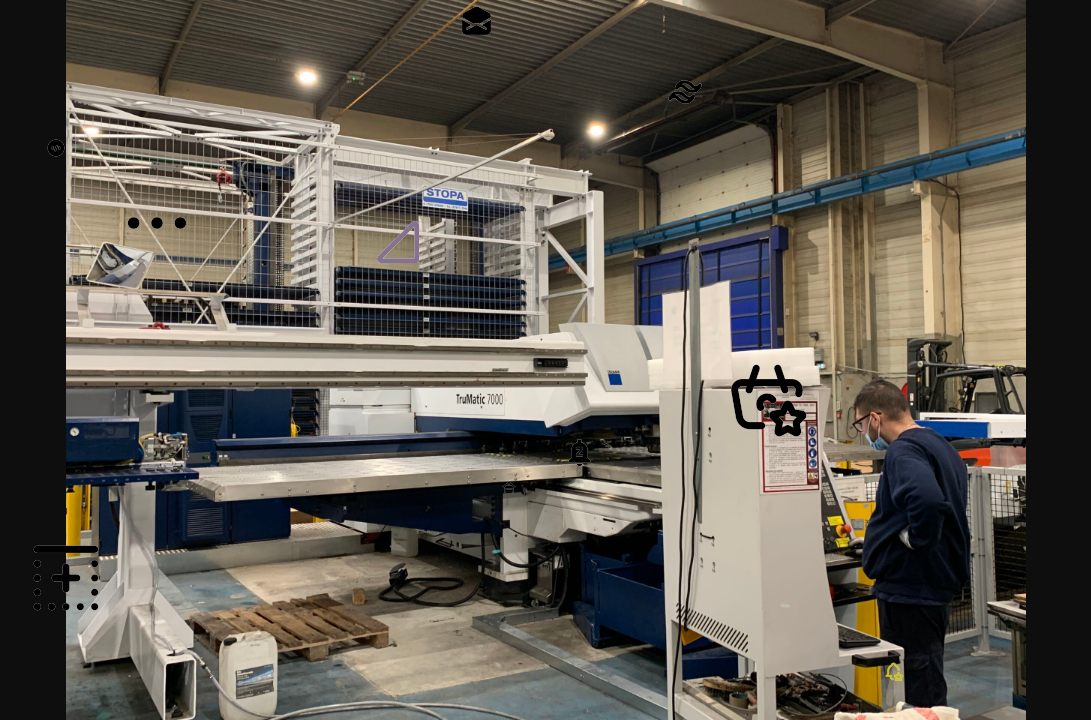 This screenshot has height=720, width=1091. Describe the element at coordinates (579, 452) in the screenshot. I see `notifications are currently paused or snoozed` at that location.